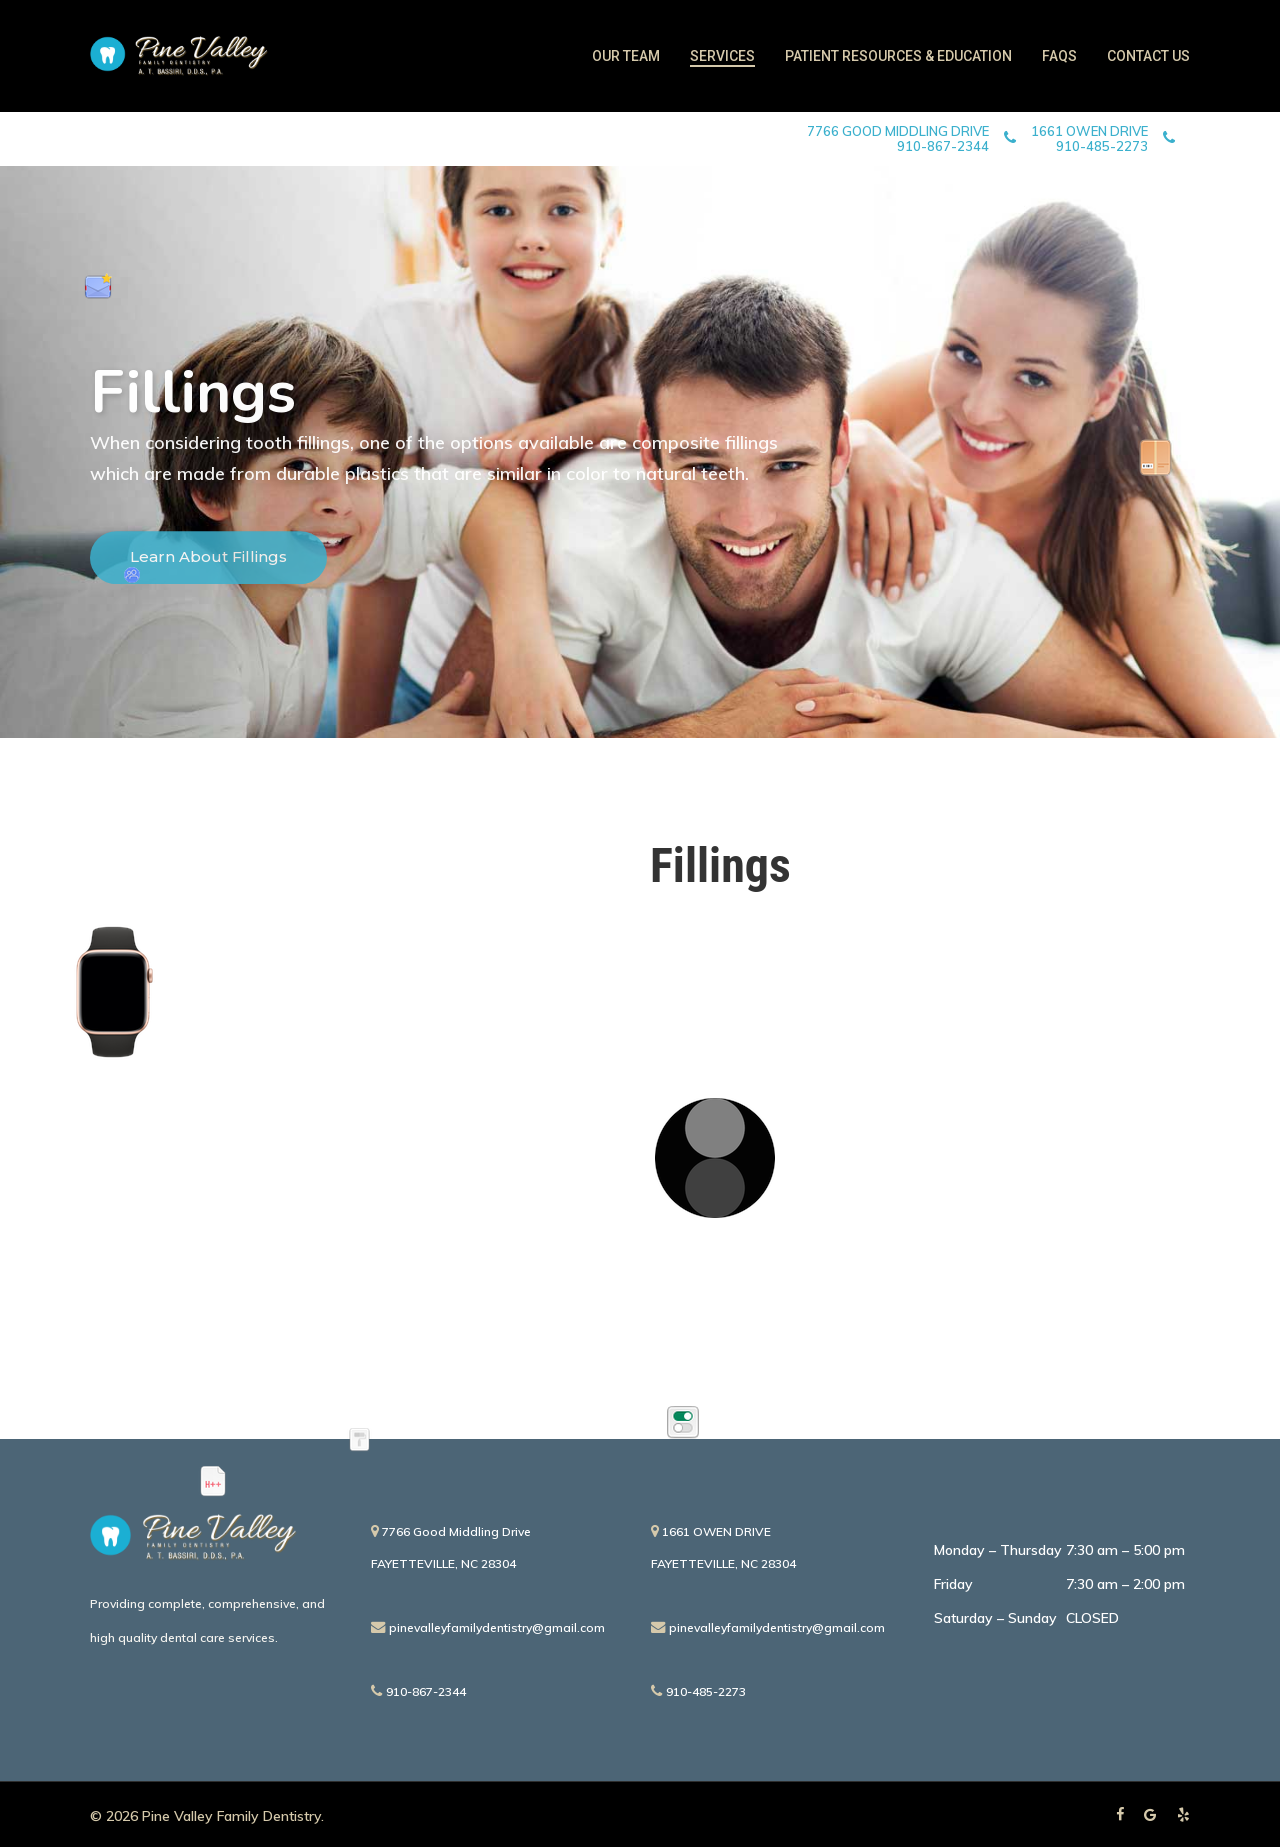 This screenshot has width=1280, height=1847. Describe the element at coordinates (132, 575) in the screenshot. I see `access user accounts and settings` at that location.